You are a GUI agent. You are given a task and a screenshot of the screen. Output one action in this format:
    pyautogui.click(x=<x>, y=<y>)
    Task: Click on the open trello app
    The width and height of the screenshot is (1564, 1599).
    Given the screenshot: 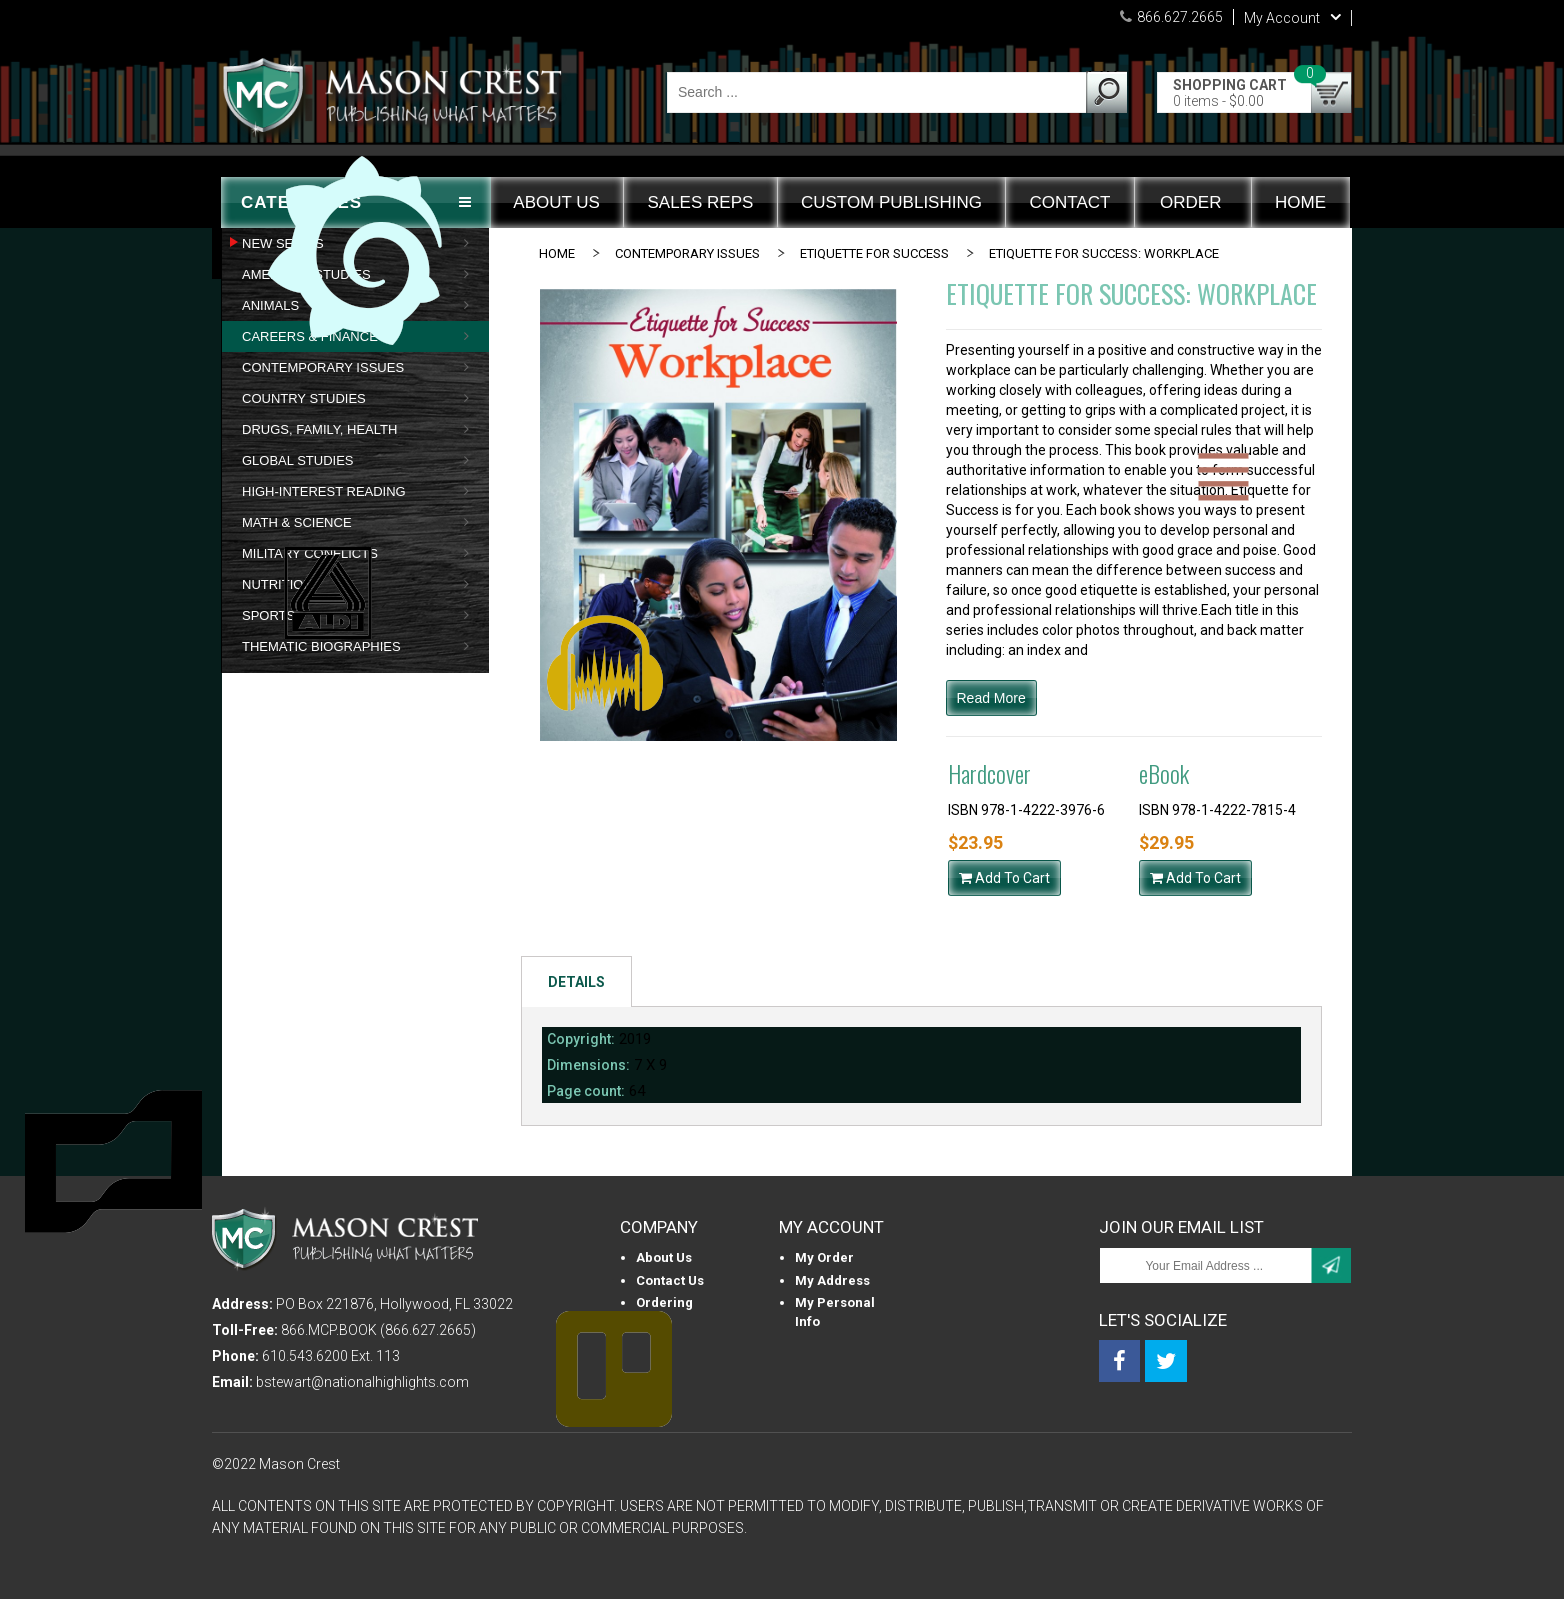 What is the action you would take?
    pyautogui.click(x=614, y=1369)
    